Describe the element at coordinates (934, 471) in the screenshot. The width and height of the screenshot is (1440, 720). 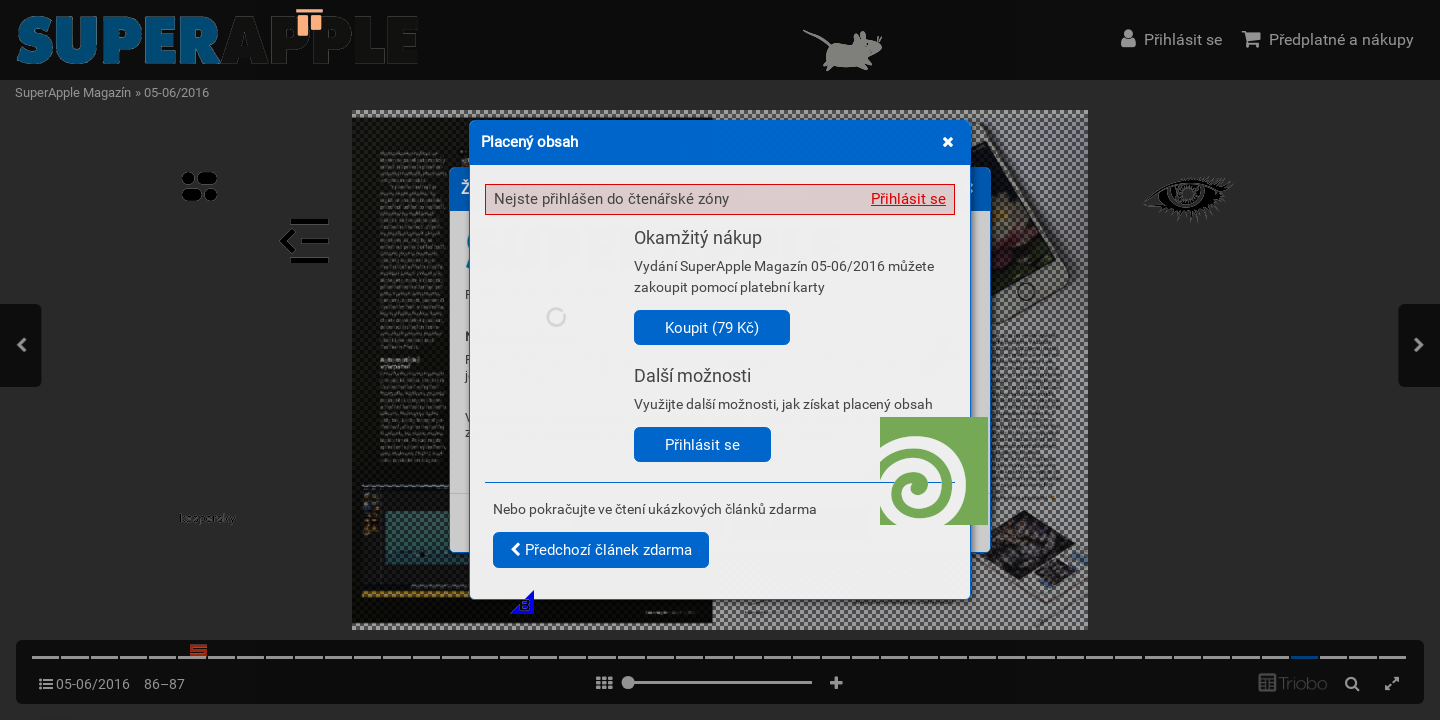
I see `open Houdini 3D animation software` at that location.